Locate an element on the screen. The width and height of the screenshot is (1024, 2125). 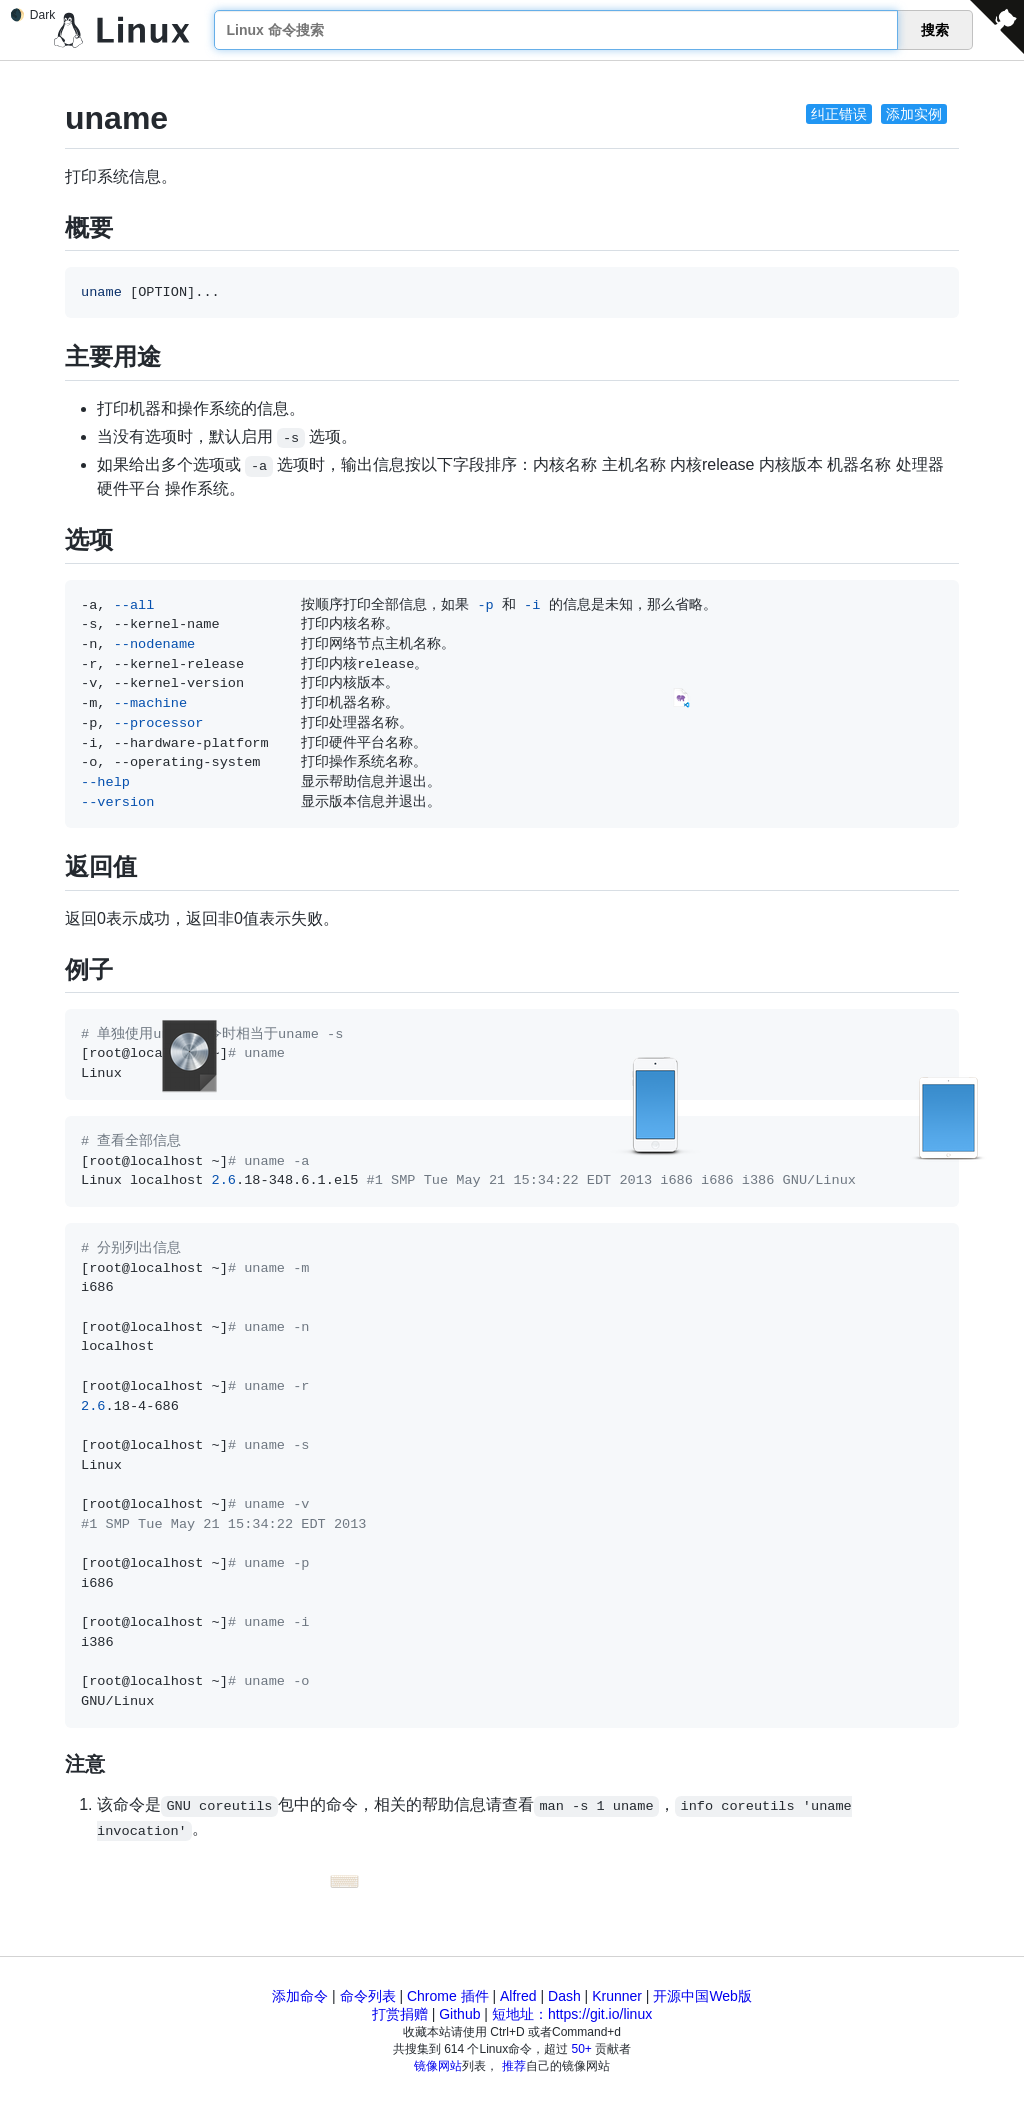
iPod Touch device connected is located at coordinates (655, 1106).